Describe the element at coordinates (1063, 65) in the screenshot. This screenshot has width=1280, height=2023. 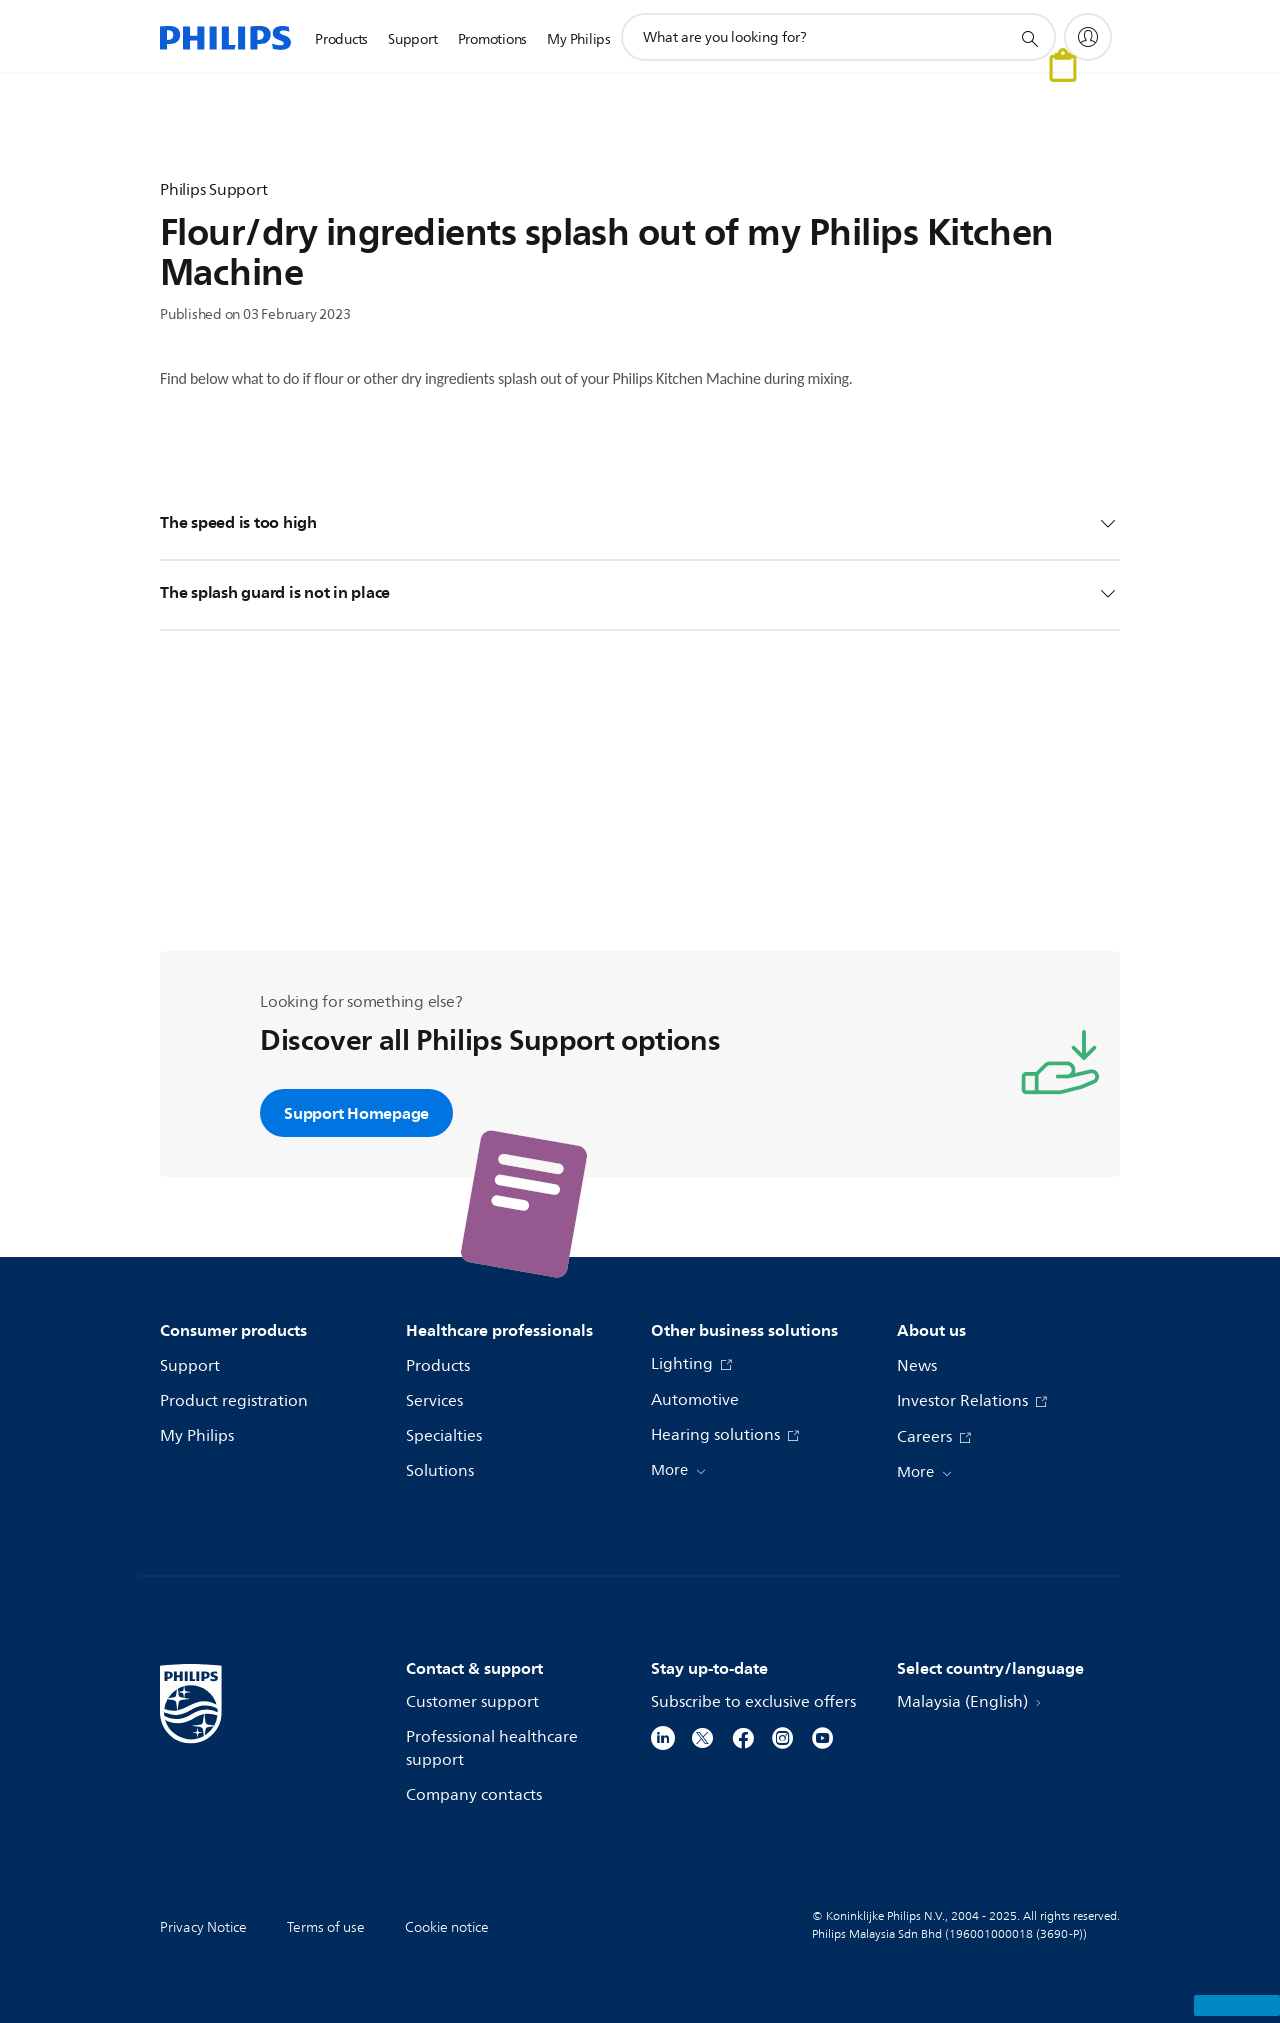
I see `copy to clipboard` at that location.